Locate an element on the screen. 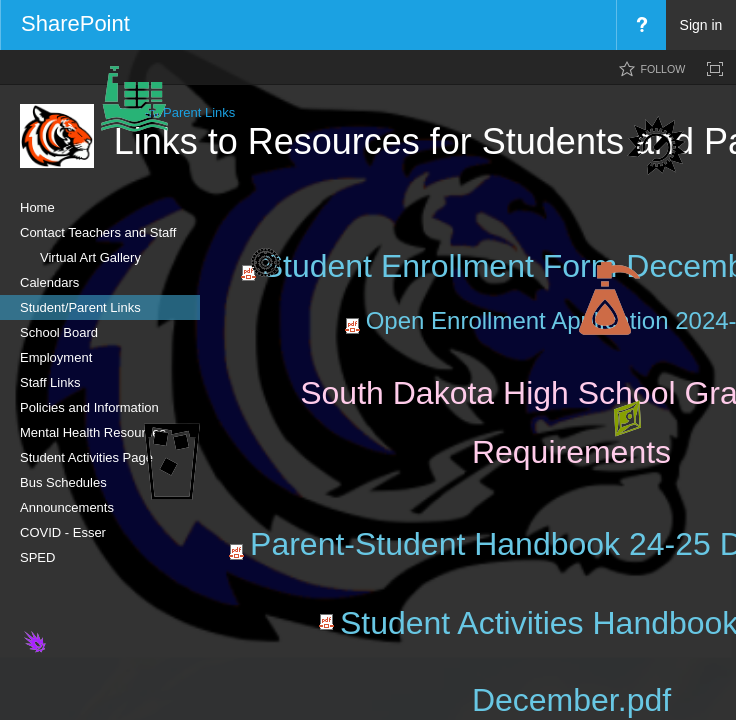 The width and height of the screenshot is (736, 720). indicates soap or hand washing station is located at coordinates (605, 296).